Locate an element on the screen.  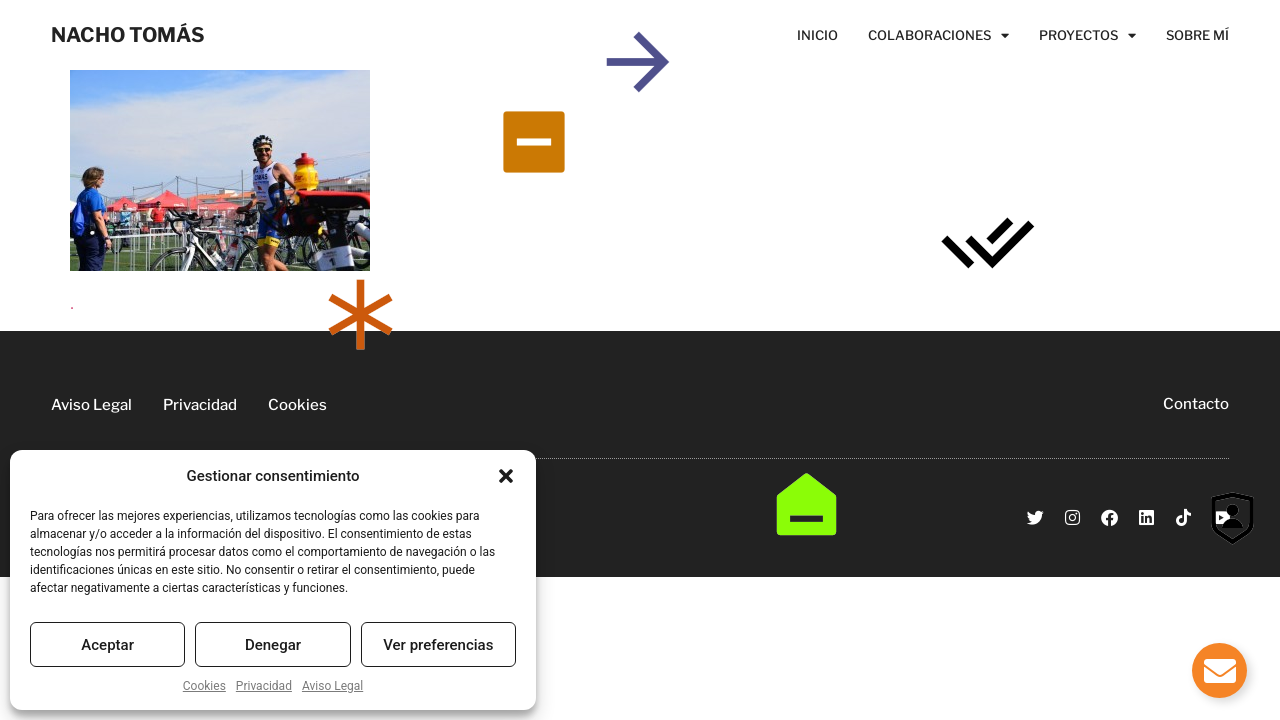
navigate to the next item or screen is located at coordinates (638, 62).